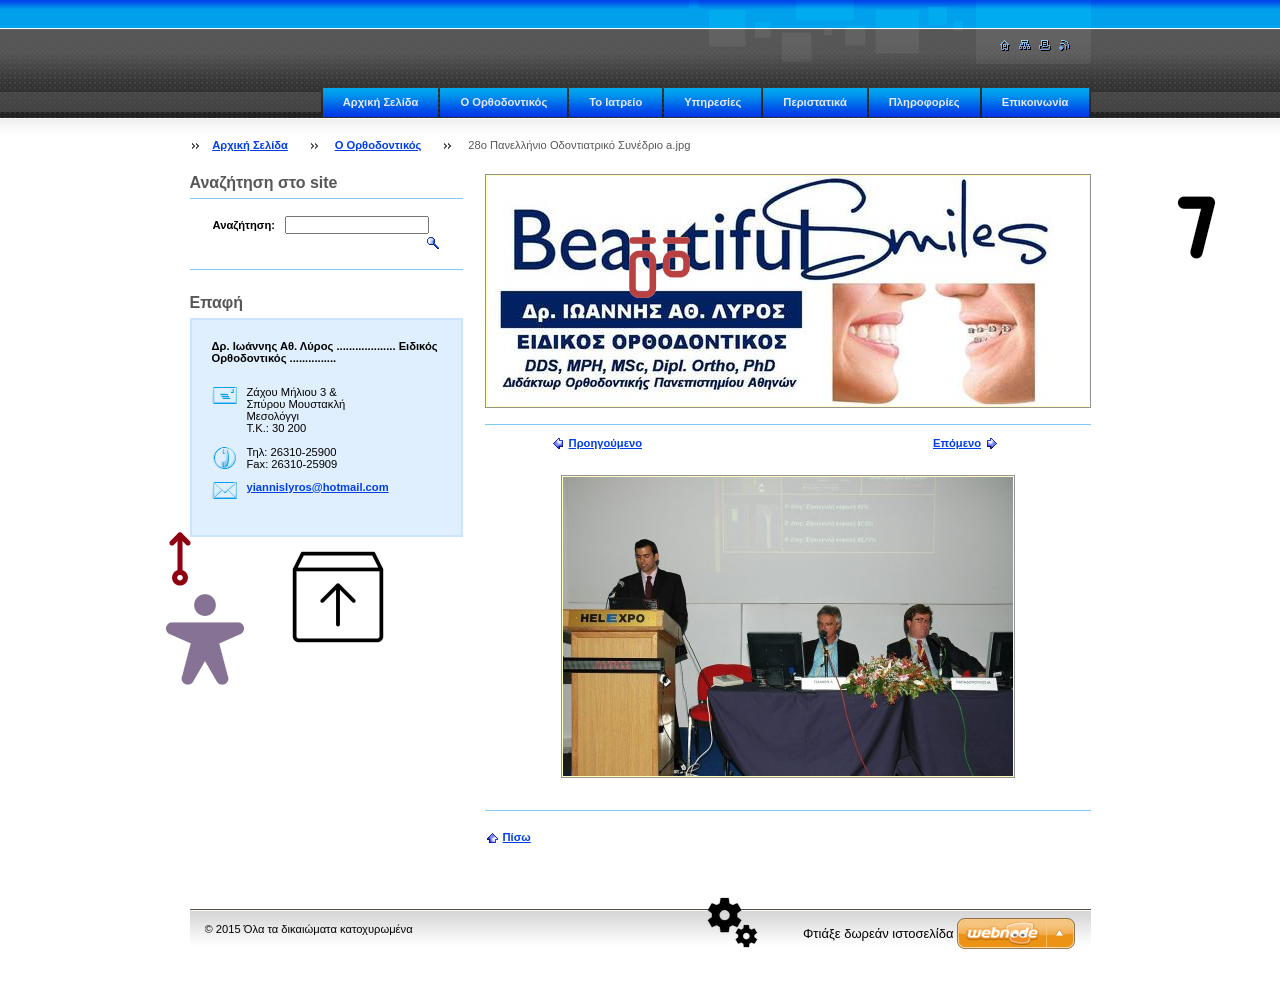 The width and height of the screenshot is (1280, 999). Describe the element at coordinates (338, 597) in the screenshot. I see `upload files to storage` at that location.